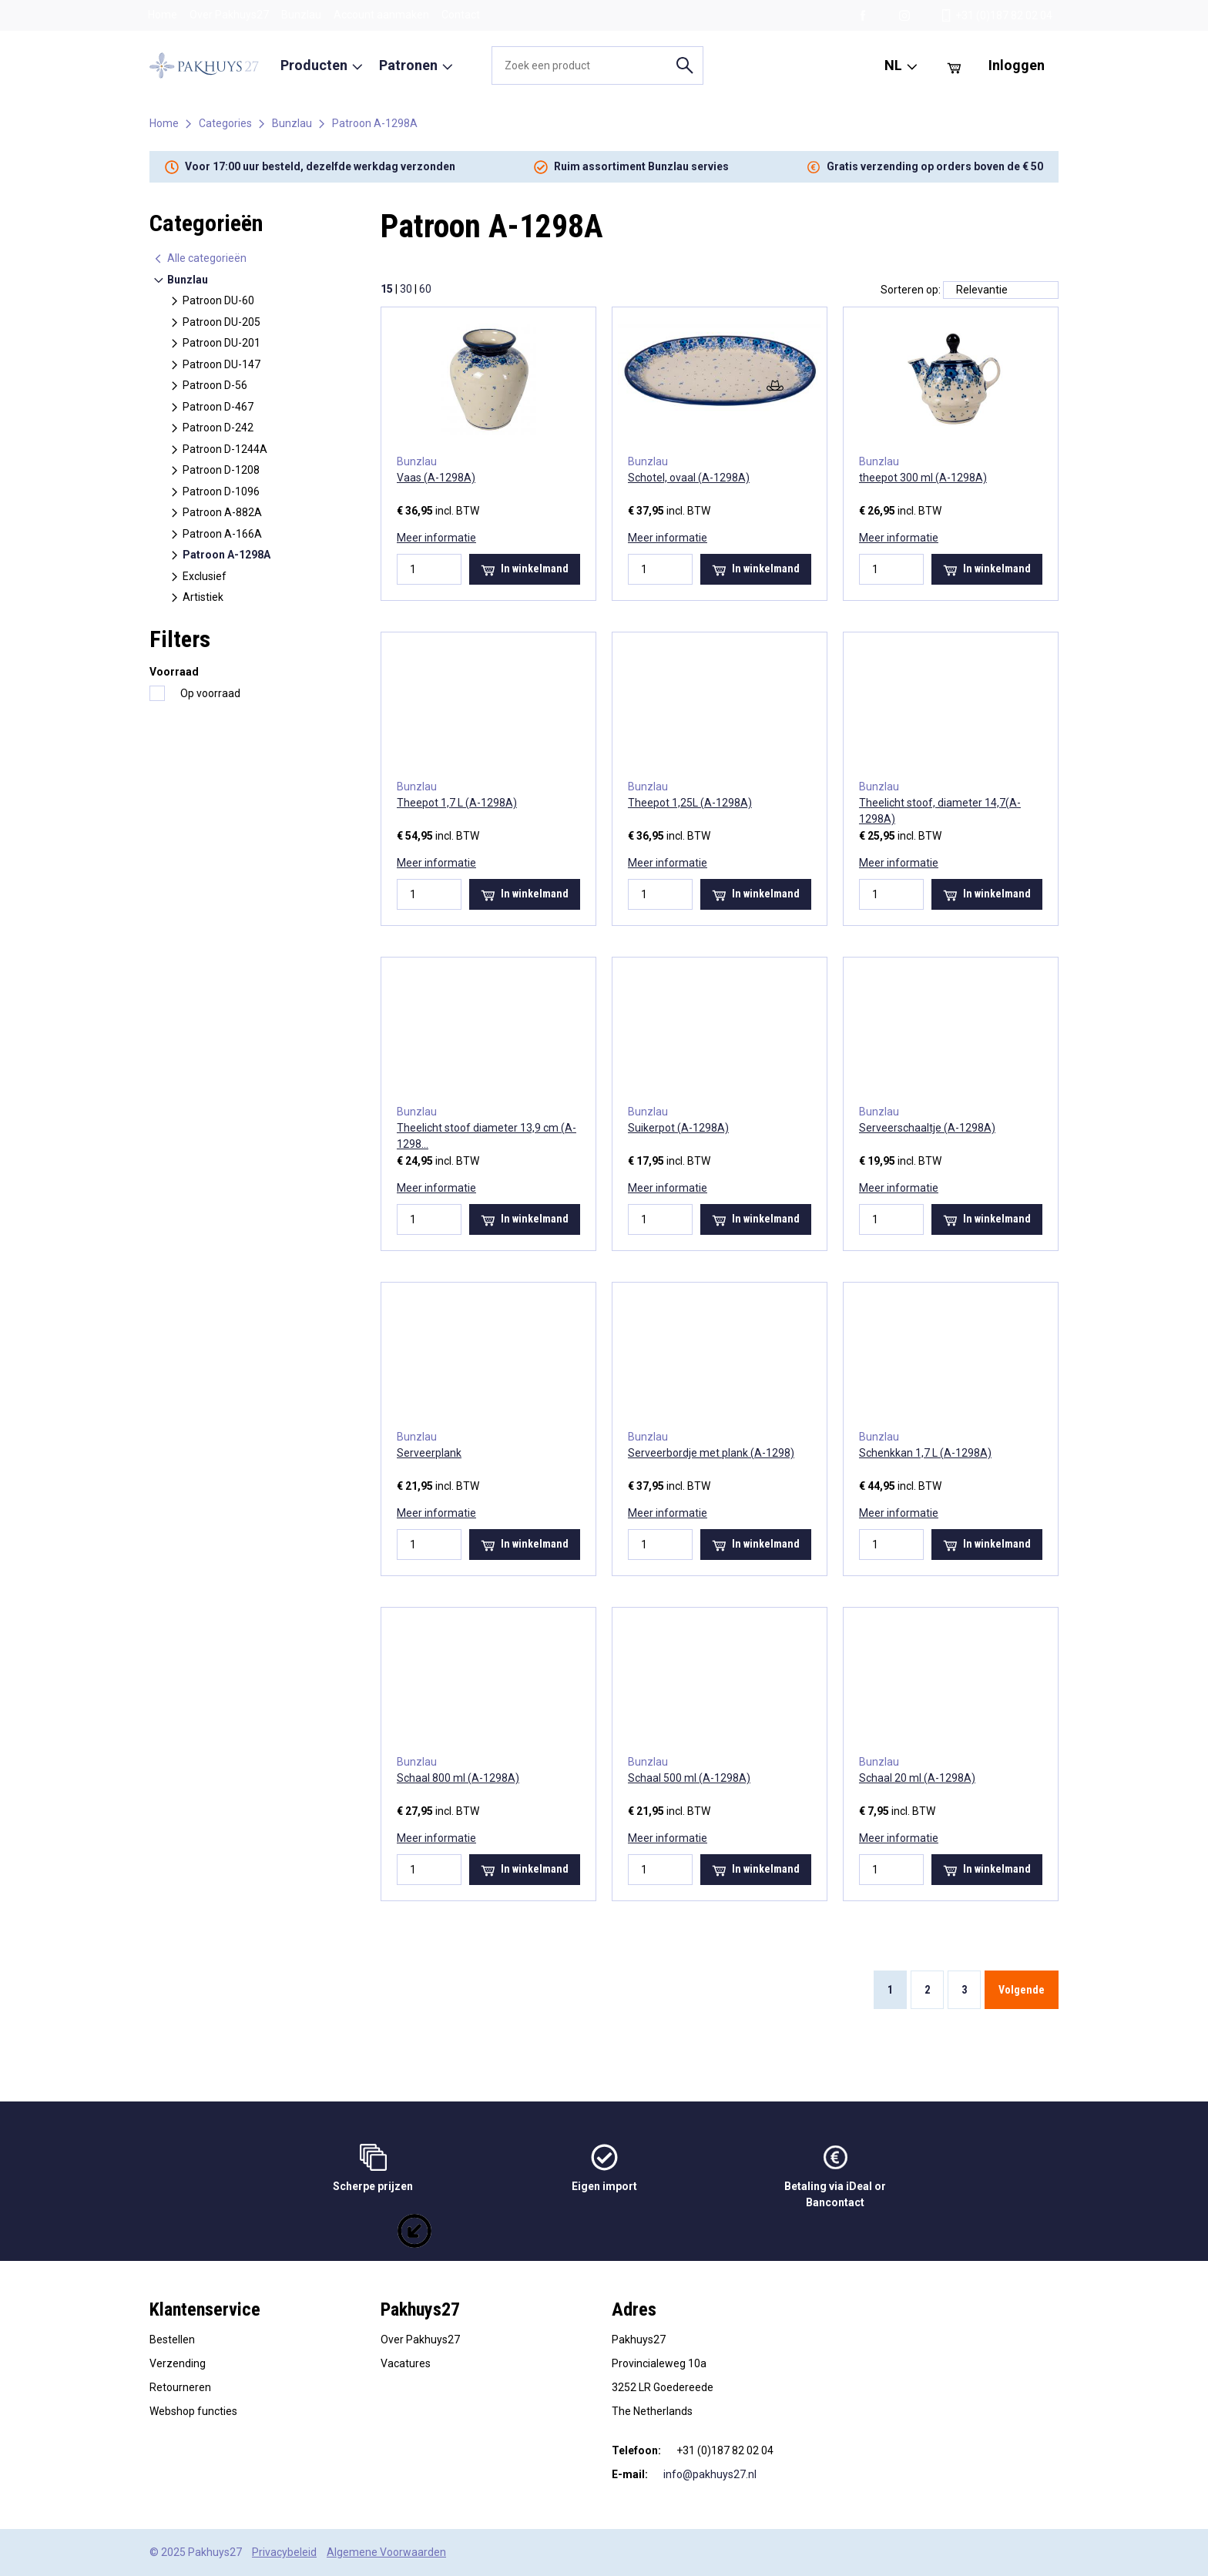  What do you see at coordinates (775, 386) in the screenshot?
I see `select cowboy hat avatar or profile accessory` at bounding box center [775, 386].